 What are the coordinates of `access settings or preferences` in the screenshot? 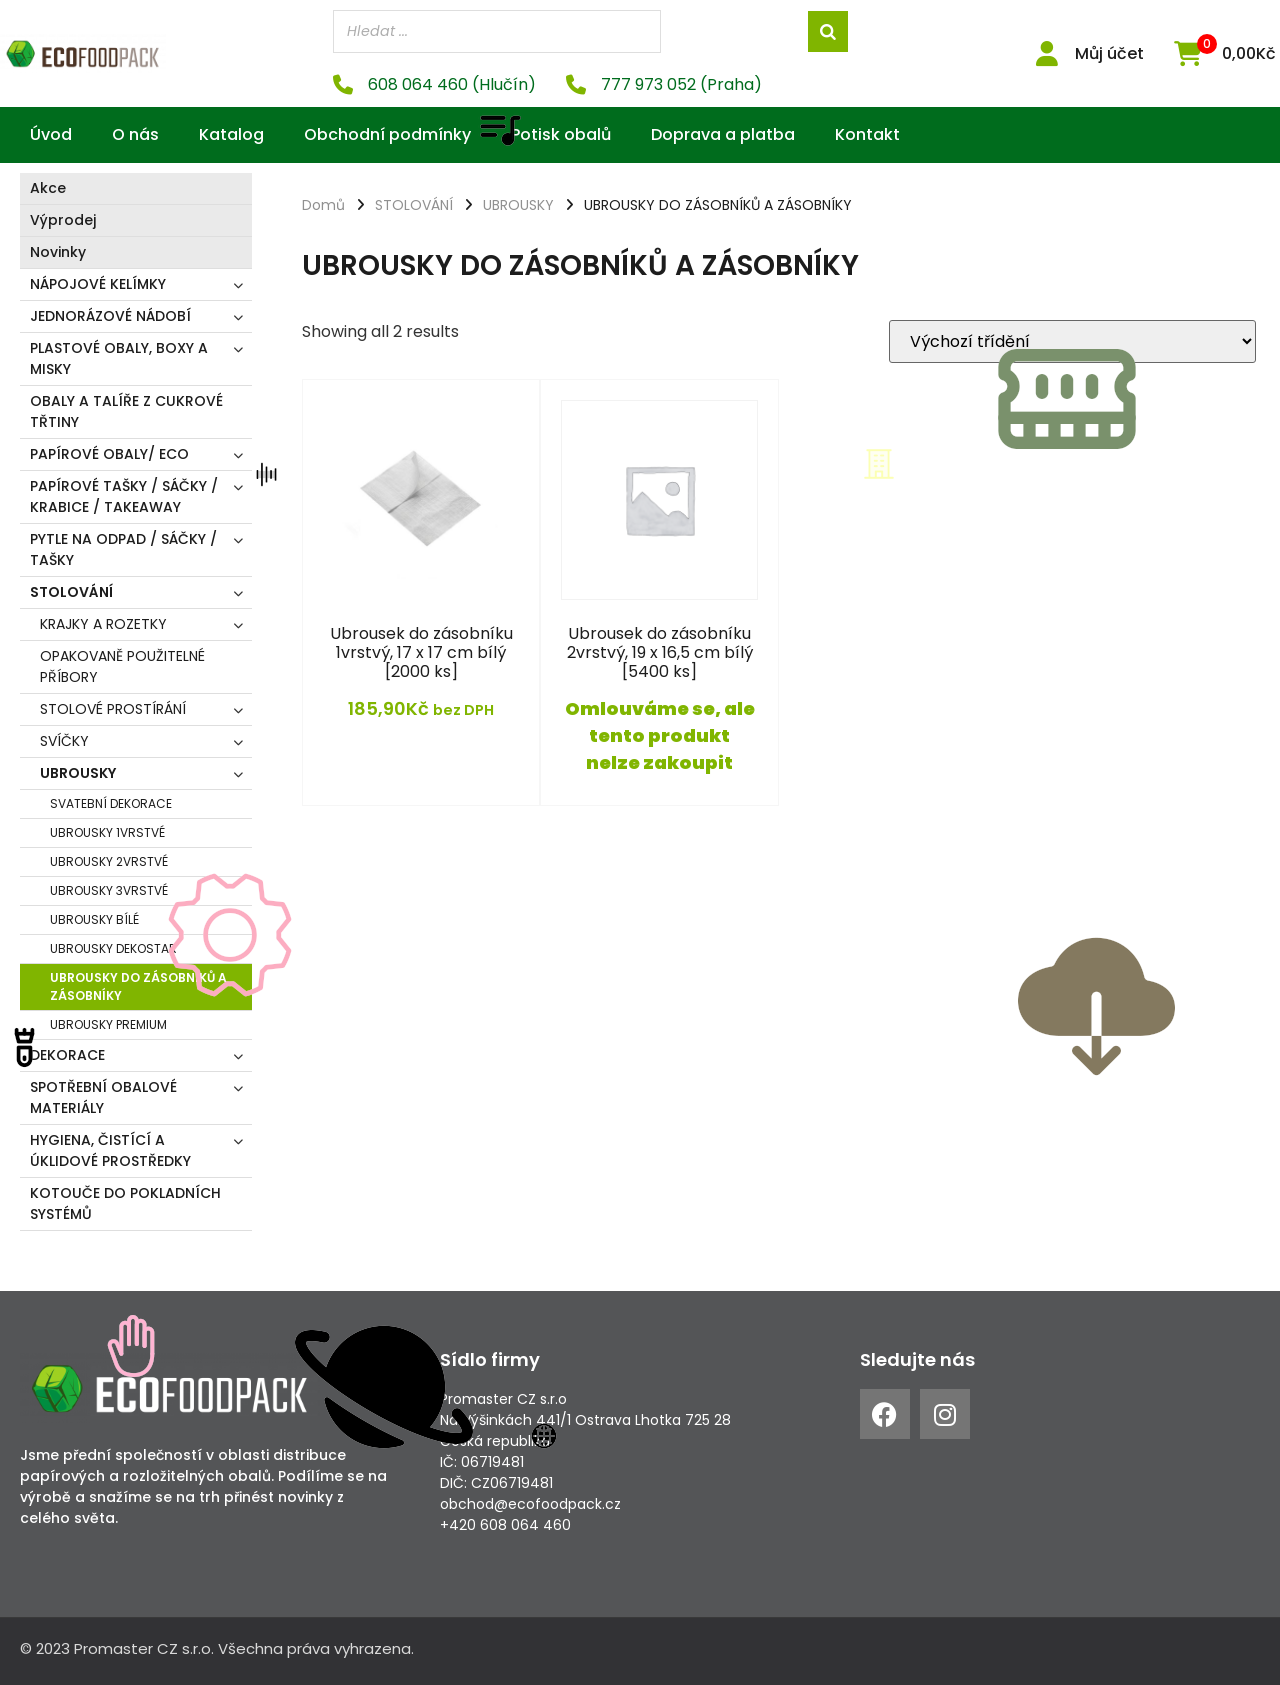 It's located at (230, 935).